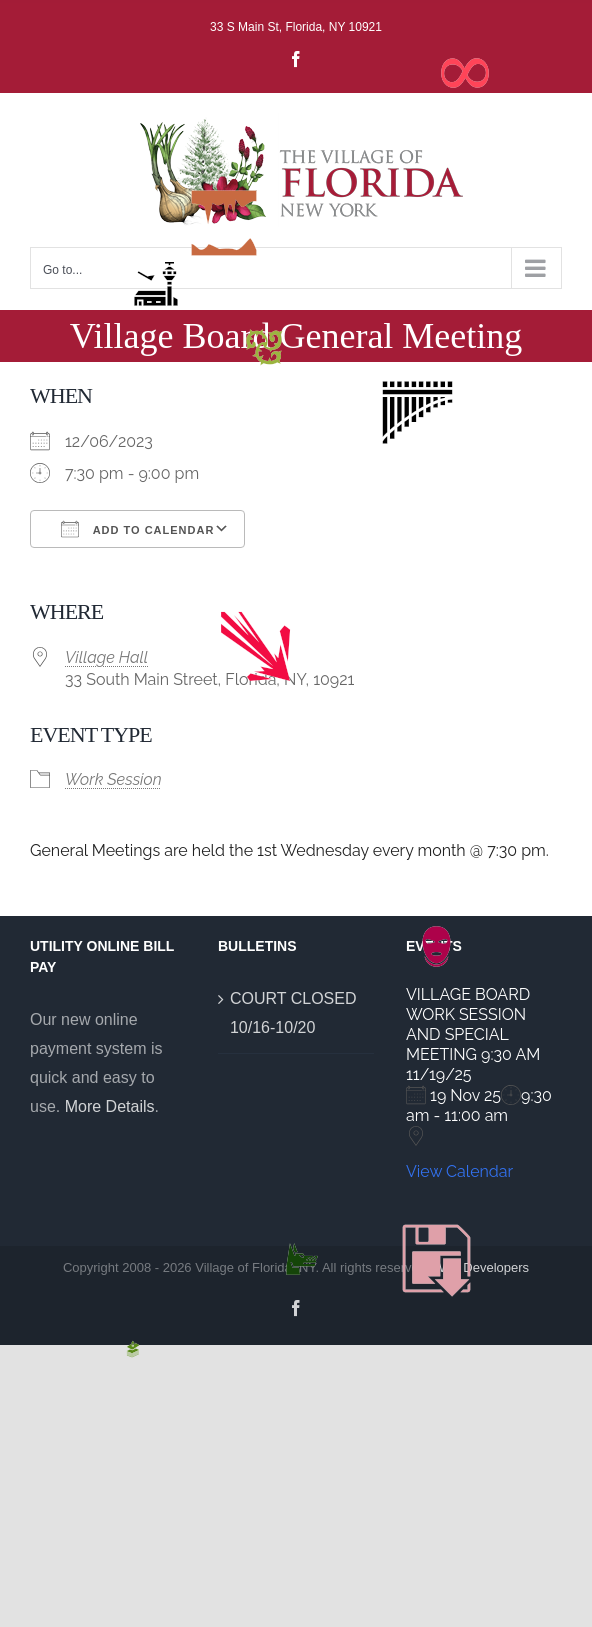  What do you see at coordinates (156, 284) in the screenshot?
I see `access airport or flight management features` at bounding box center [156, 284].